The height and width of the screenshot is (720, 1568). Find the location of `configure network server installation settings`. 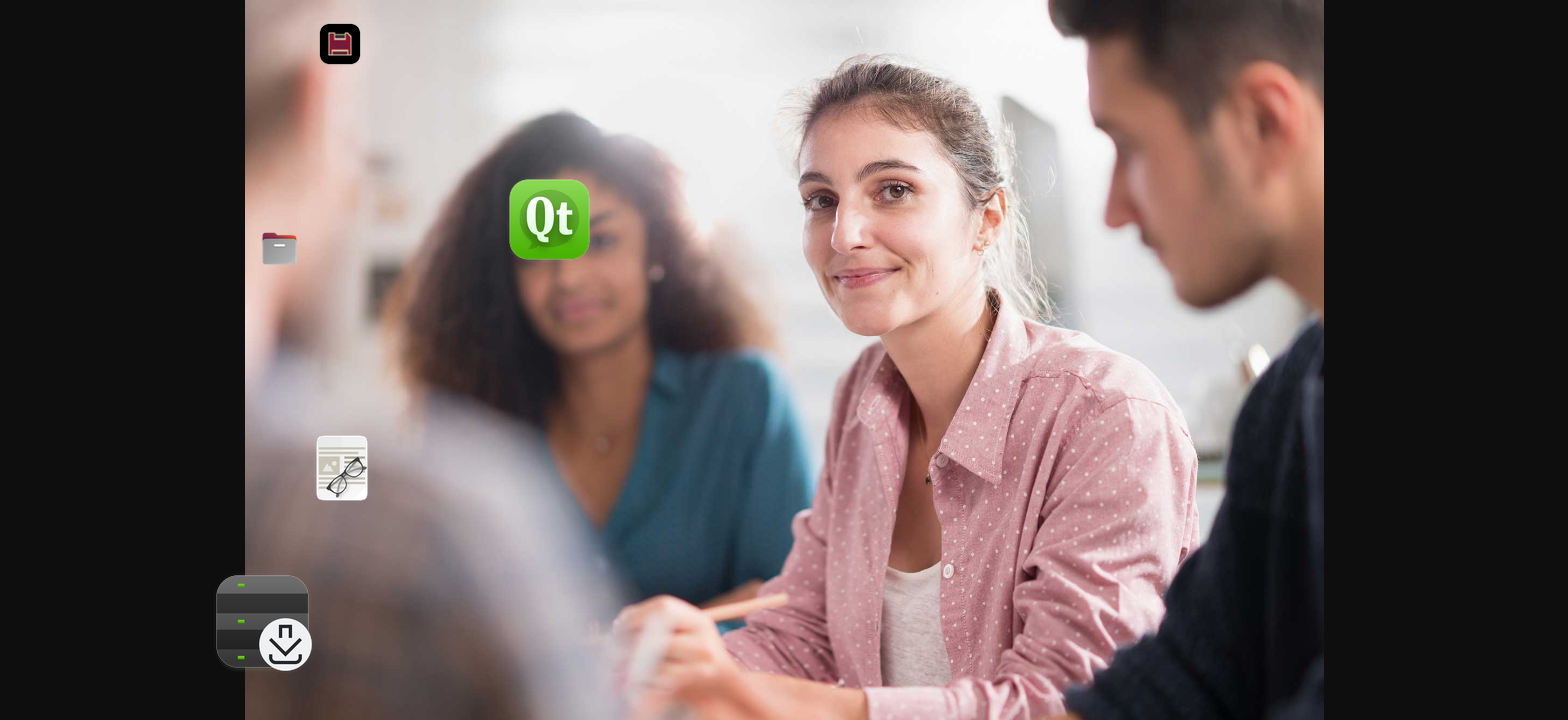

configure network server installation settings is located at coordinates (262, 621).